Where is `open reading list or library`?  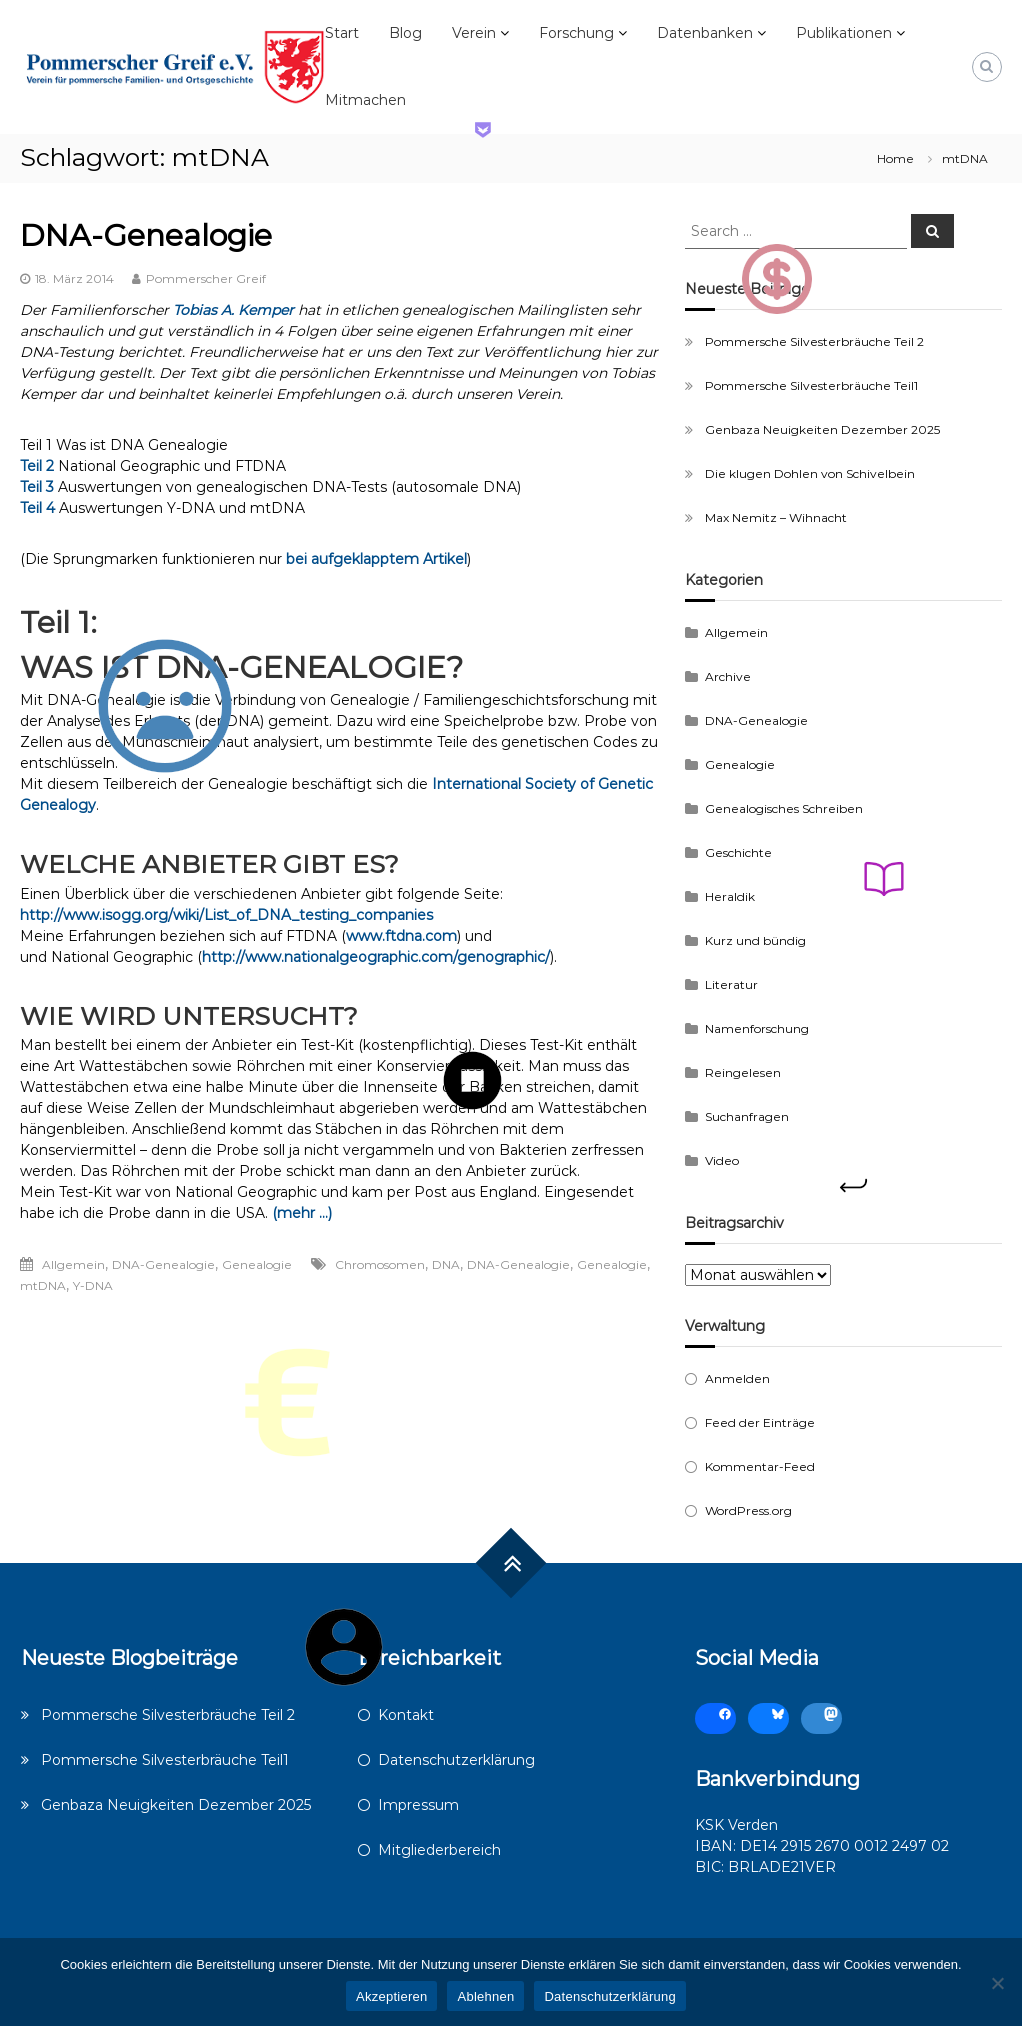 open reading list or library is located at coordinates (884, 879).